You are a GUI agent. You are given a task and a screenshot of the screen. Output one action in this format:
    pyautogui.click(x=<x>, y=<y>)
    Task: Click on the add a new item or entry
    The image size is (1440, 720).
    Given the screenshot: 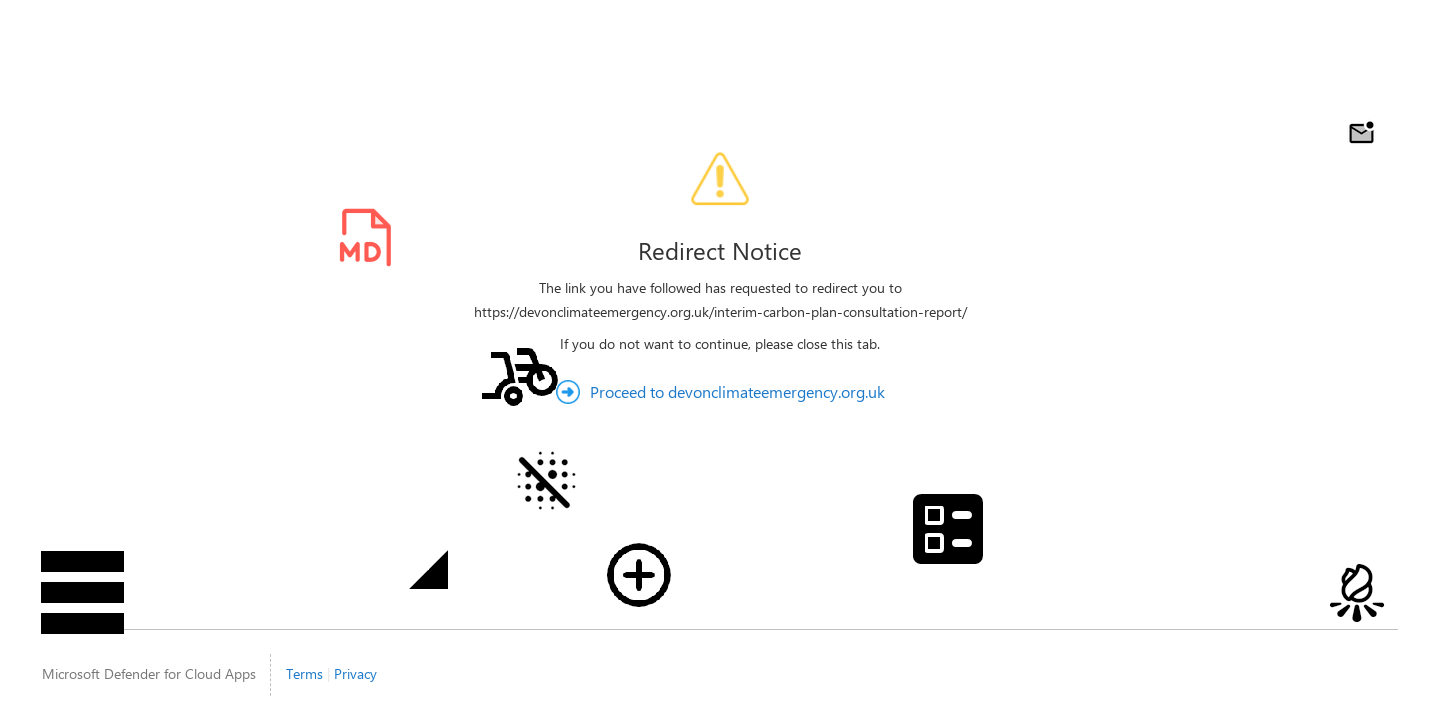 What is the action you would take?
    pyautogui.click(x=639, y=575)
    